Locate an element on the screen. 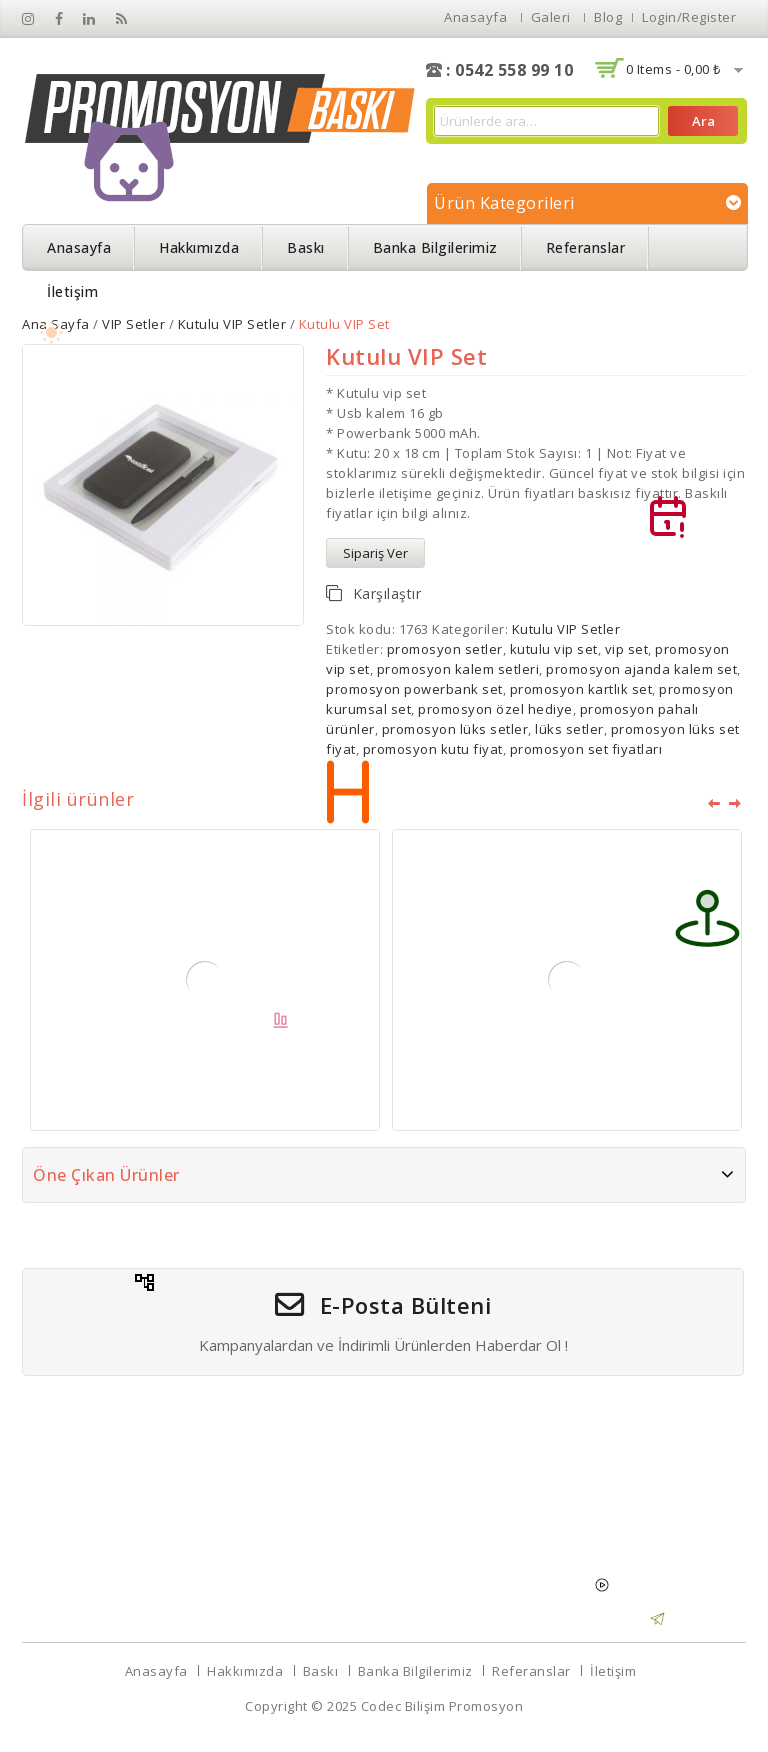  align selected objects to the bottom is located at coordinates (280, 1020).